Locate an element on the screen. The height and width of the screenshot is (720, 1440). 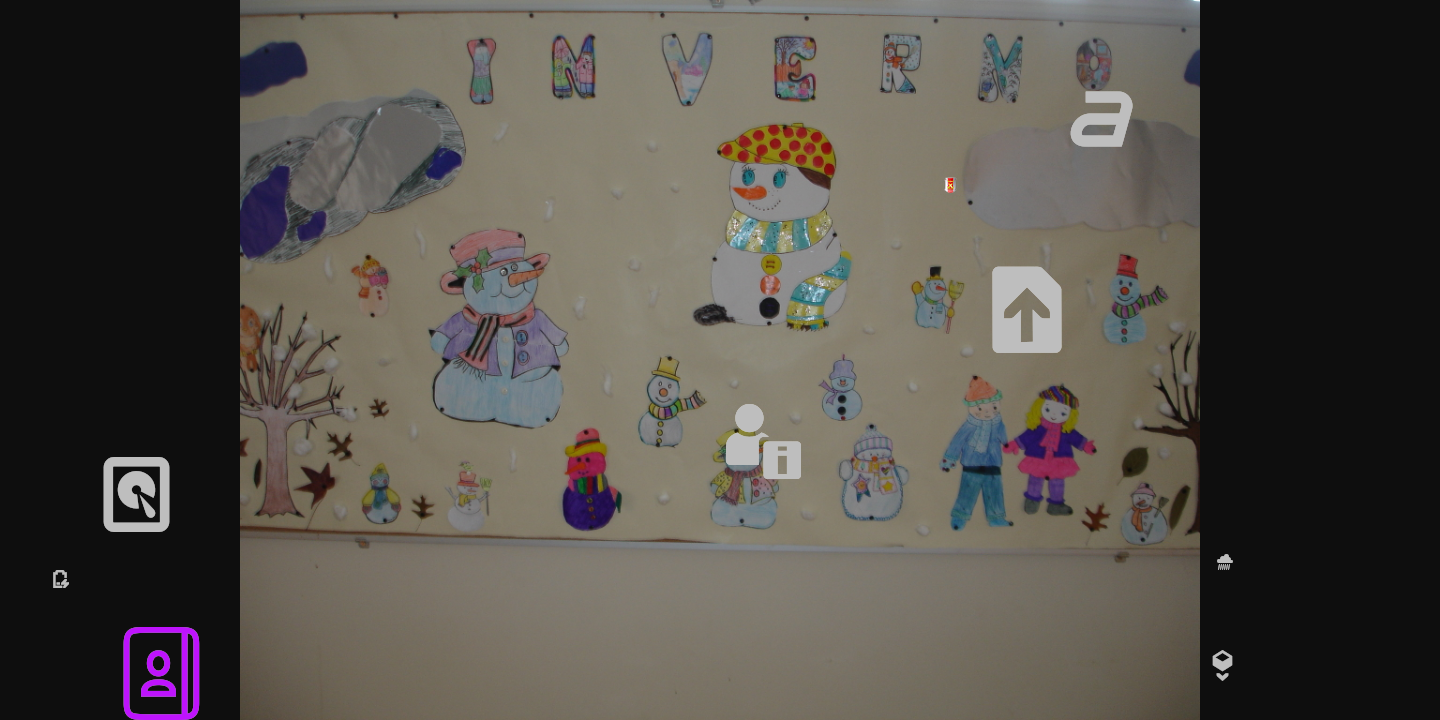
indicates rainy weather conditions is located at coordinates (1225, 562).